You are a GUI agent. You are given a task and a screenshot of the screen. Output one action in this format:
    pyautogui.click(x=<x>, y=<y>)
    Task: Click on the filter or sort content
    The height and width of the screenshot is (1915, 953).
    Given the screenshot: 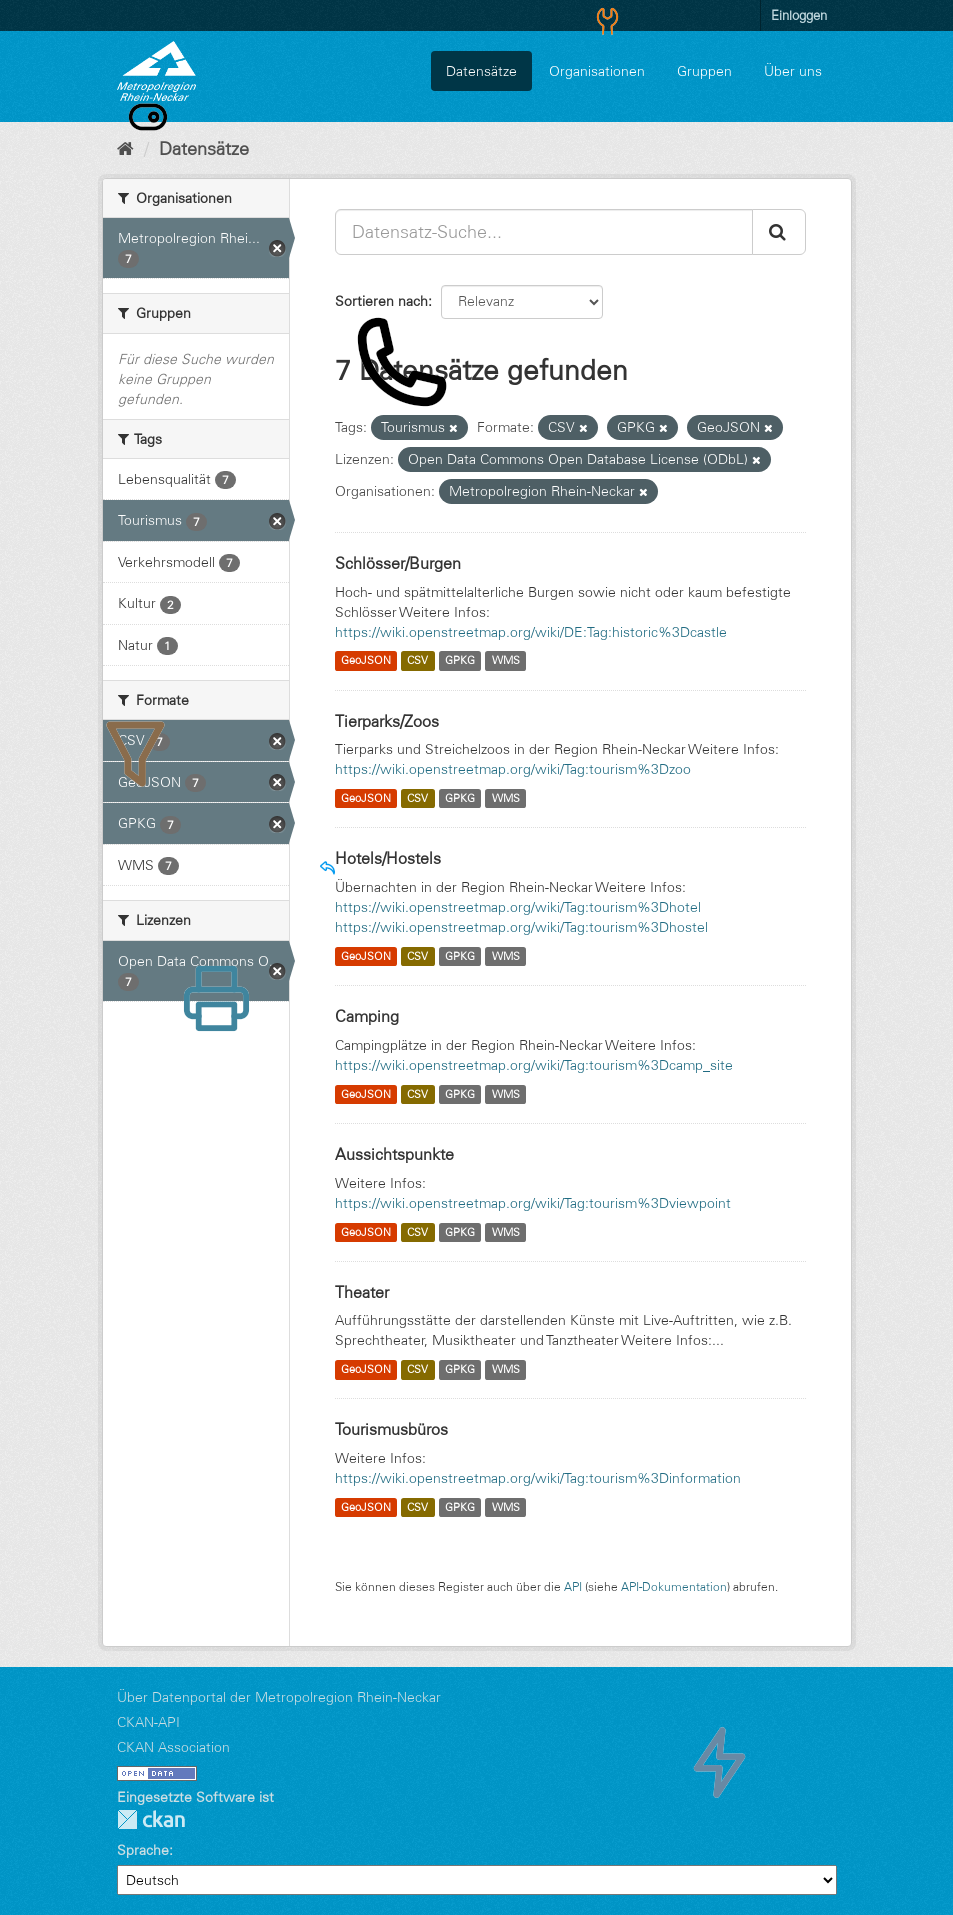 What is the action you would take?
    pyautogui.click(x=135, y=750)
    